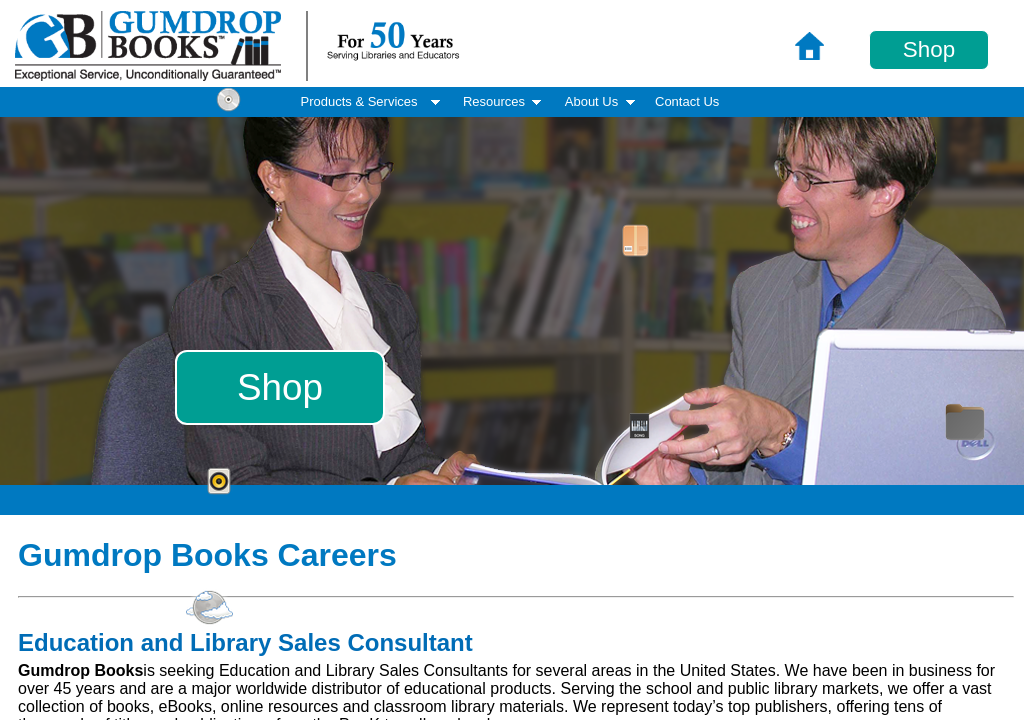 The image size is (1024, 720). Describe the element at coordinates (228, 99) in the screenshot. I see `recordable CD media device` at that location.